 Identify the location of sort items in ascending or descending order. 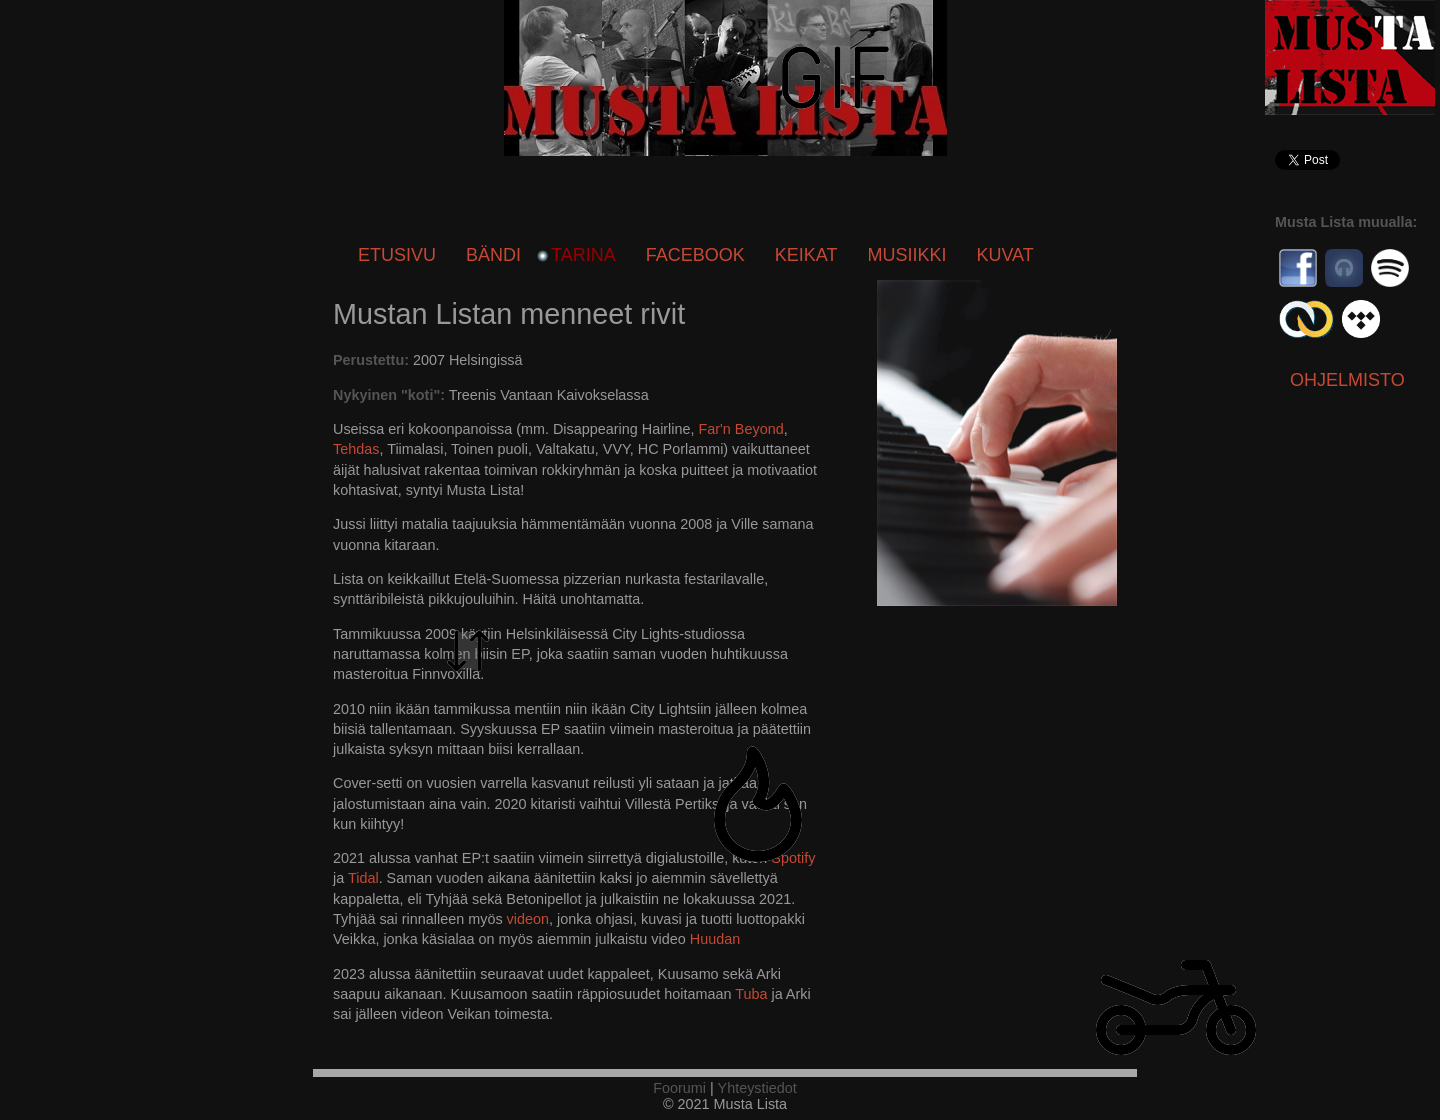
(468, 651).